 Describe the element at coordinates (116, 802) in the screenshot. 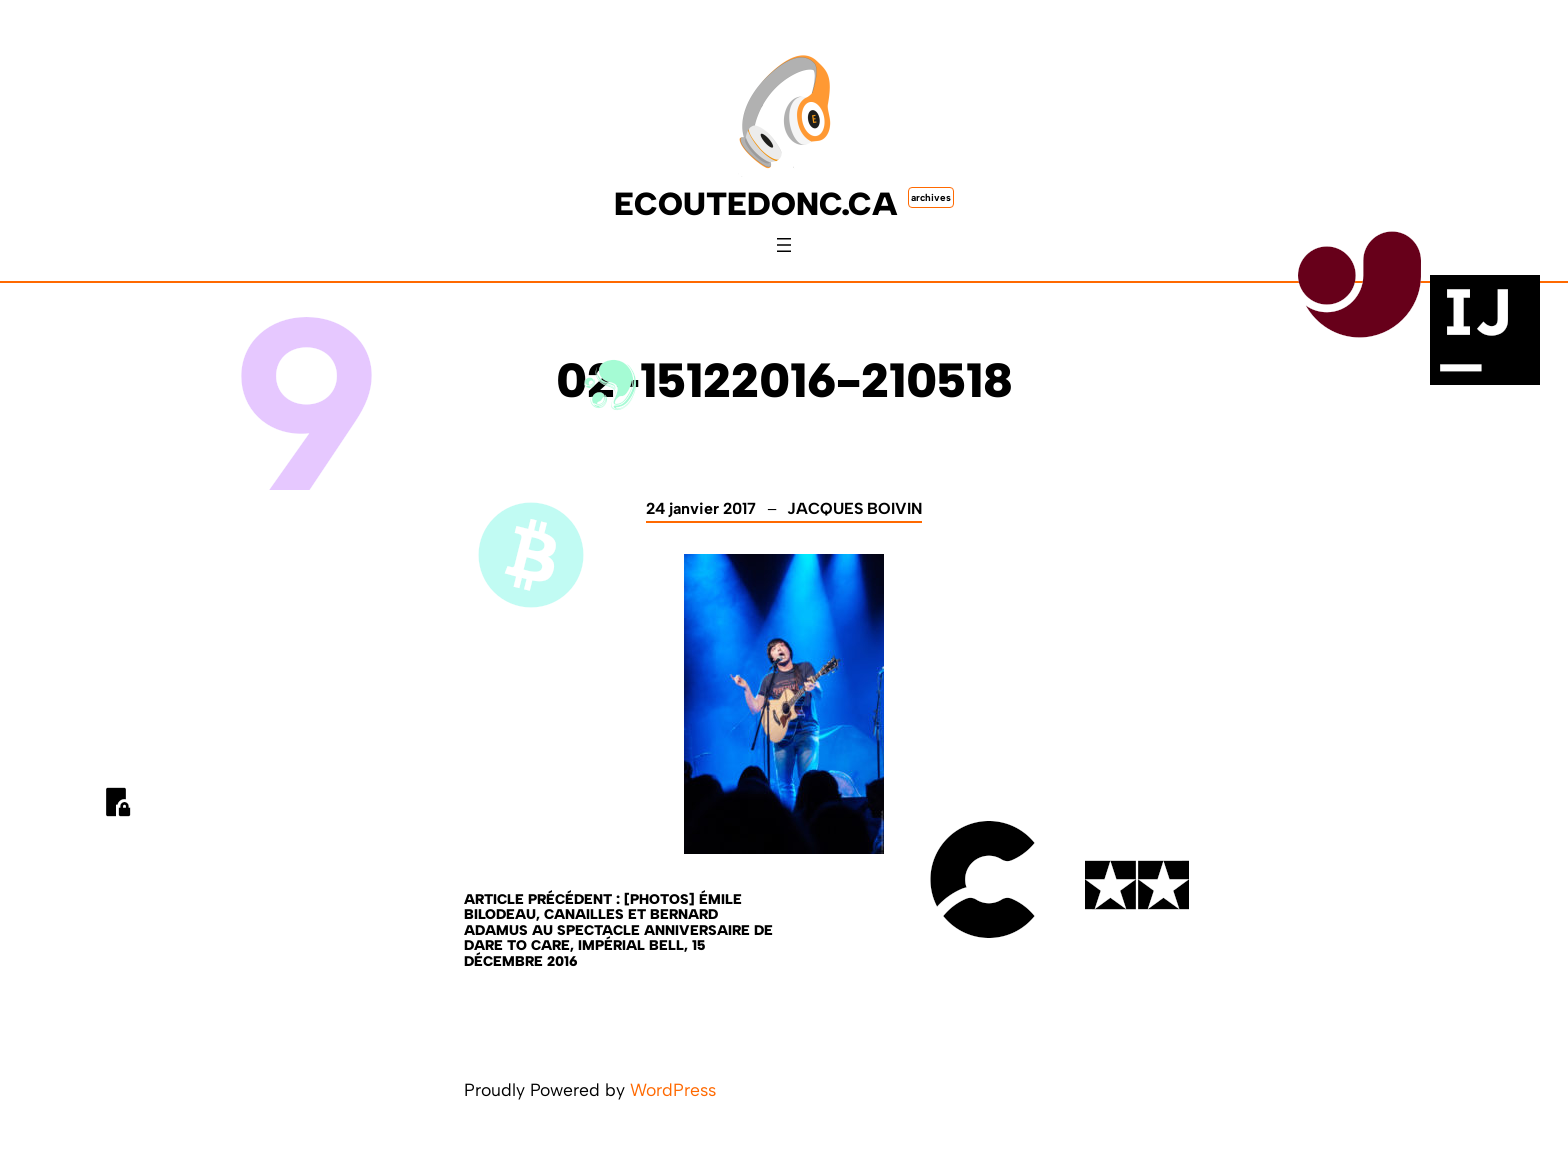

I see `indicates phone is locked or secured` at that location.